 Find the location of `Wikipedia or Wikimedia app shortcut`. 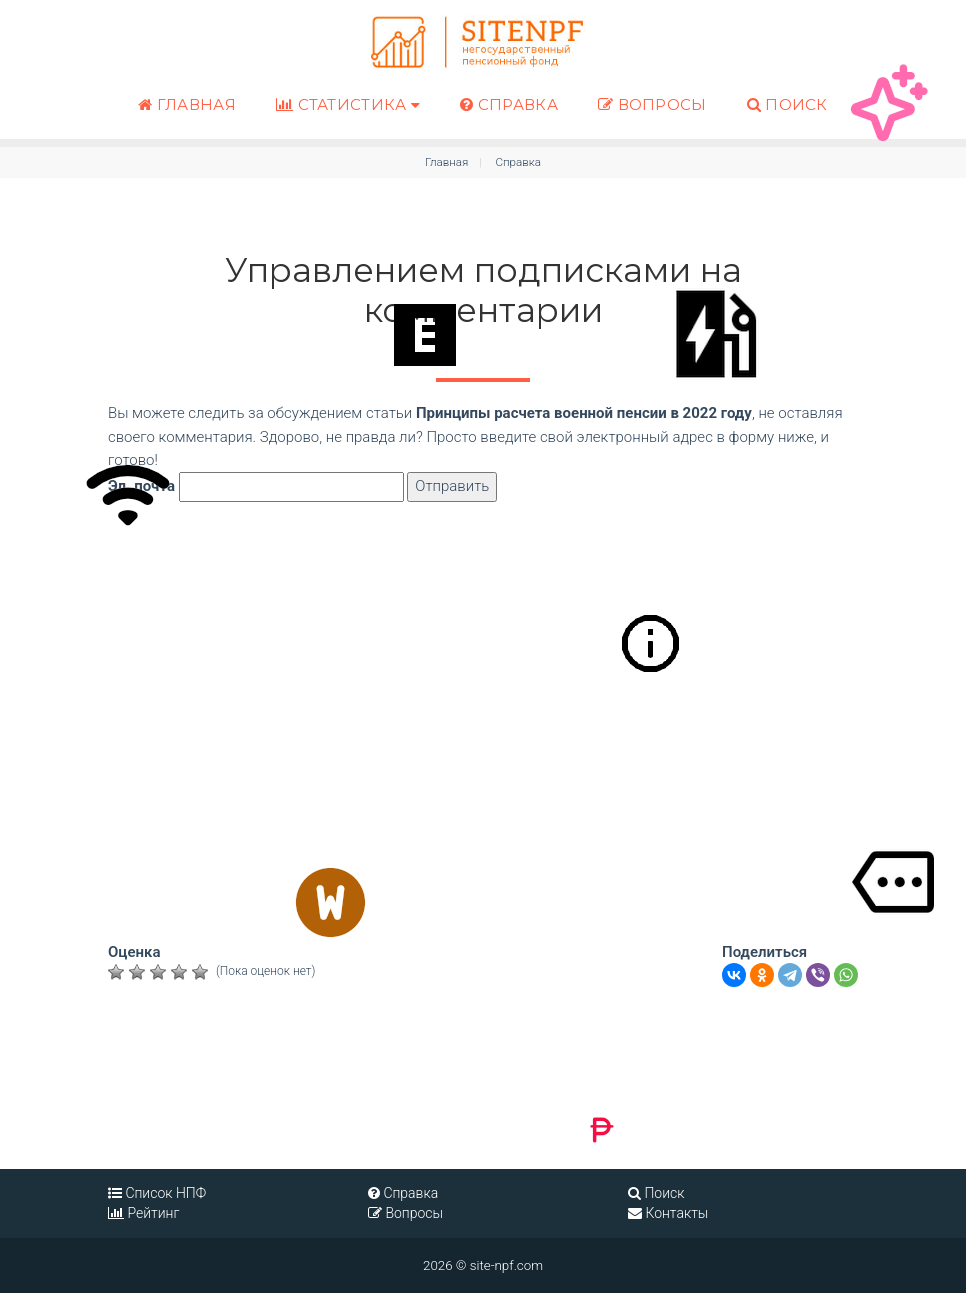

Wikipedia or Wikimedia app shortcut is located at coordinates (330, 902).